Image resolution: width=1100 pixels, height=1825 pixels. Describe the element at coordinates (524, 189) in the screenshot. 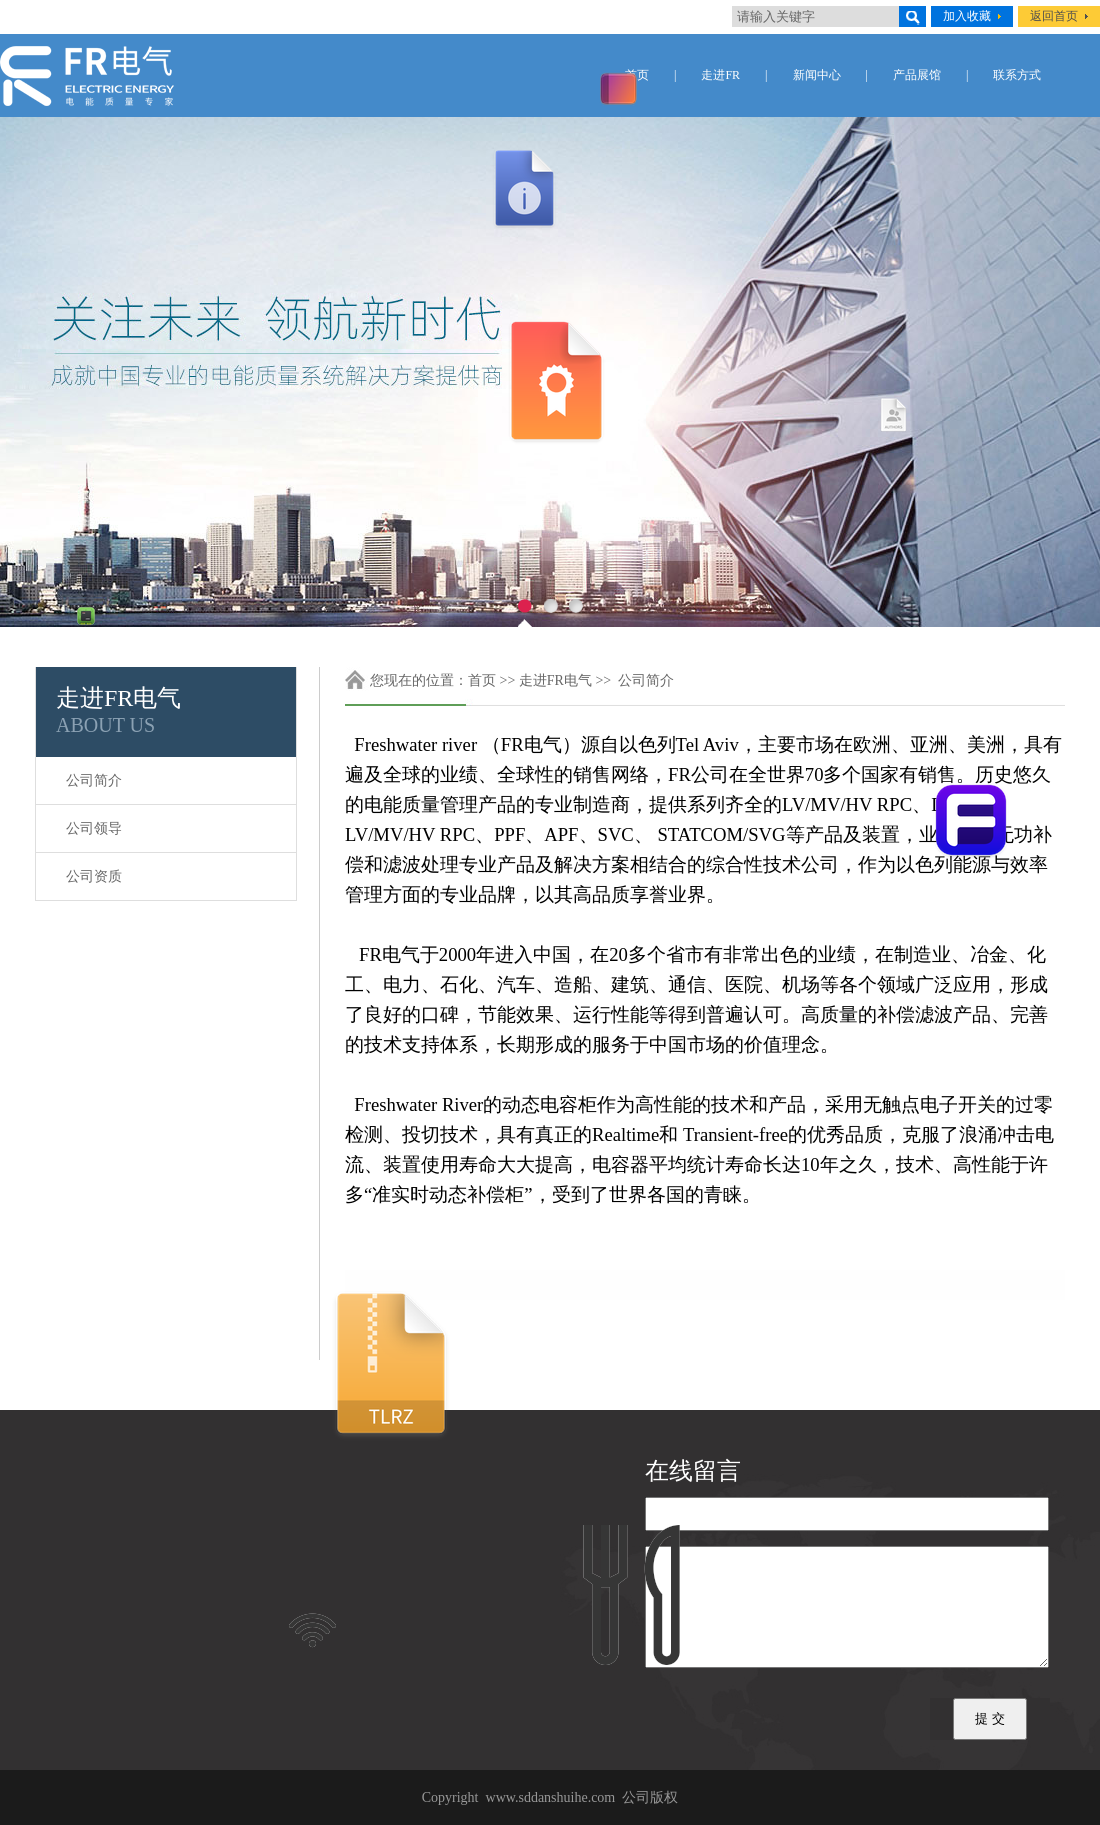

I see `view file details or properties` at that location.